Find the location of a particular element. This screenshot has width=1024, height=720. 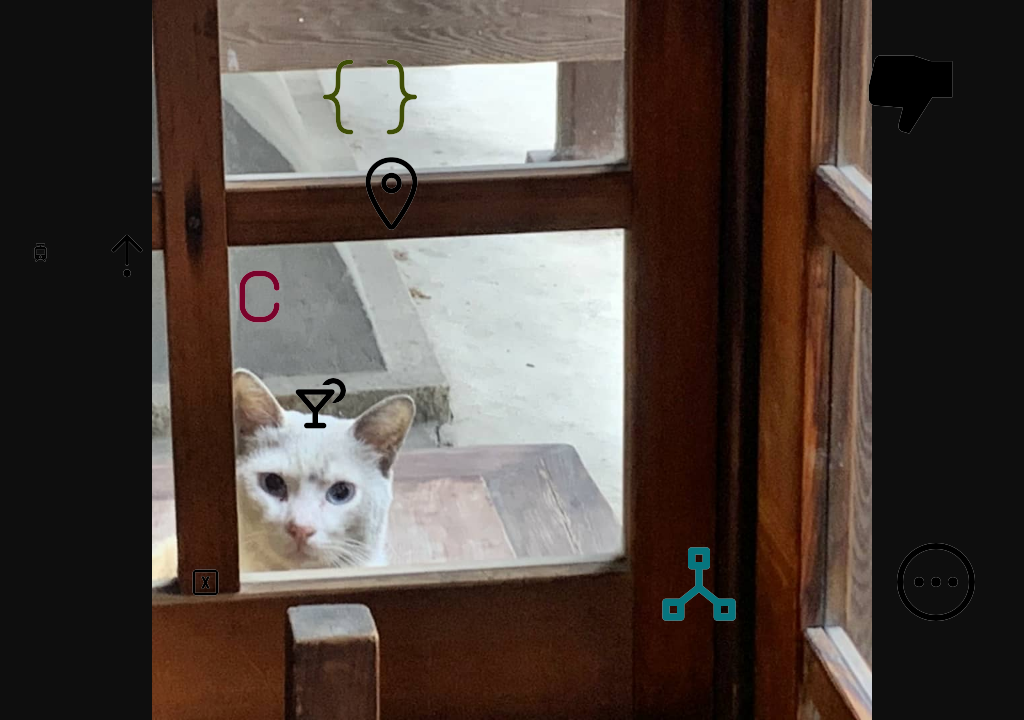

access more options or actions is located at coordinates (936, 582).